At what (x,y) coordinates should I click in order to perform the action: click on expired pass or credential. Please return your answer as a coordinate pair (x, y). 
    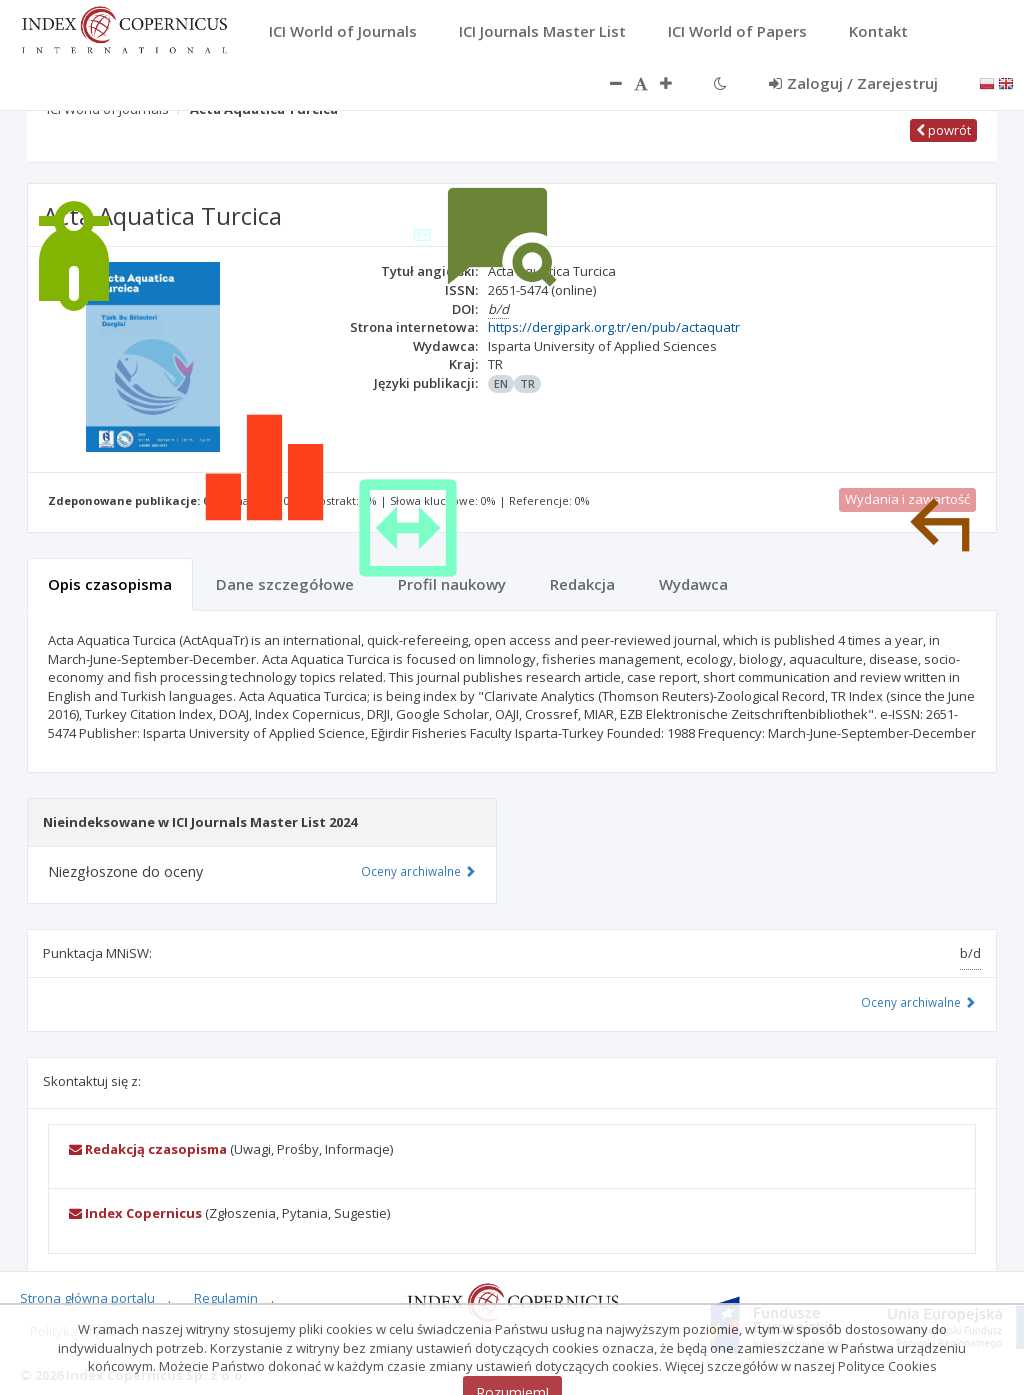
    Looking at the image, I should click on (422, 235).